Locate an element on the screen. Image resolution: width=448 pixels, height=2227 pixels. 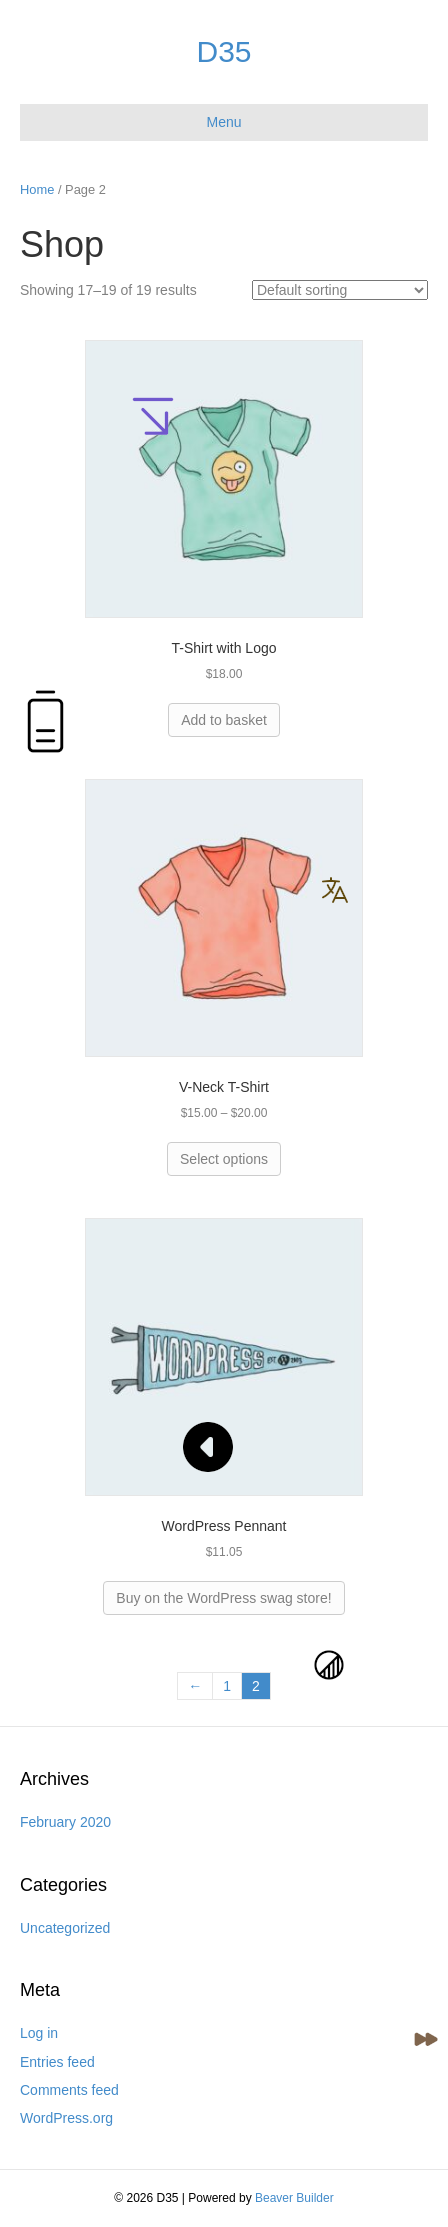
change language settings is located at coordinates (335, 890).